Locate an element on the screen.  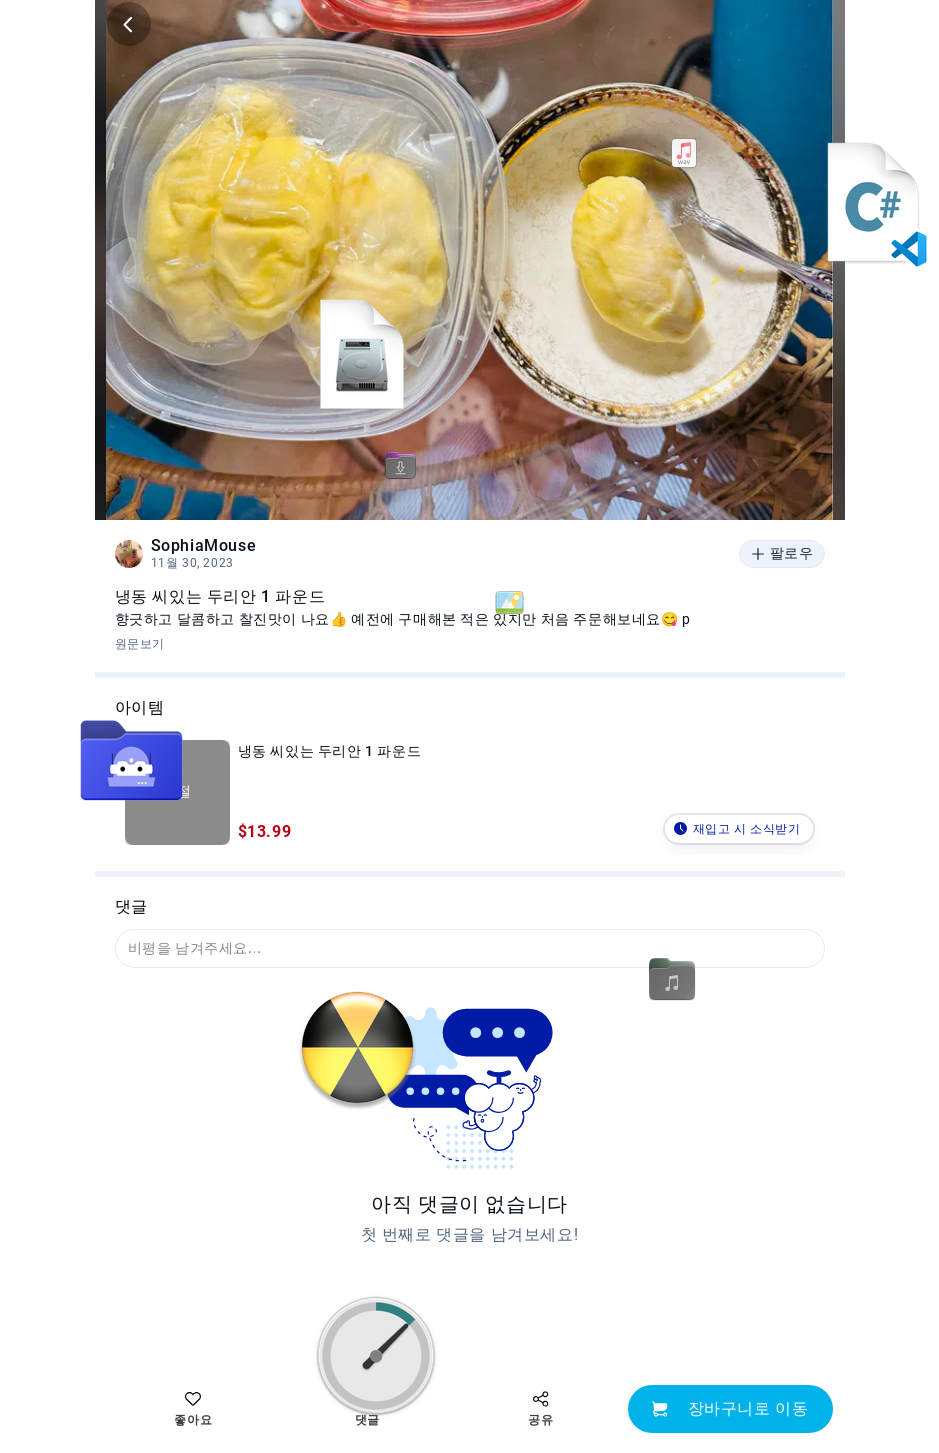
a wav audio file is located at coordinates (684, 153).